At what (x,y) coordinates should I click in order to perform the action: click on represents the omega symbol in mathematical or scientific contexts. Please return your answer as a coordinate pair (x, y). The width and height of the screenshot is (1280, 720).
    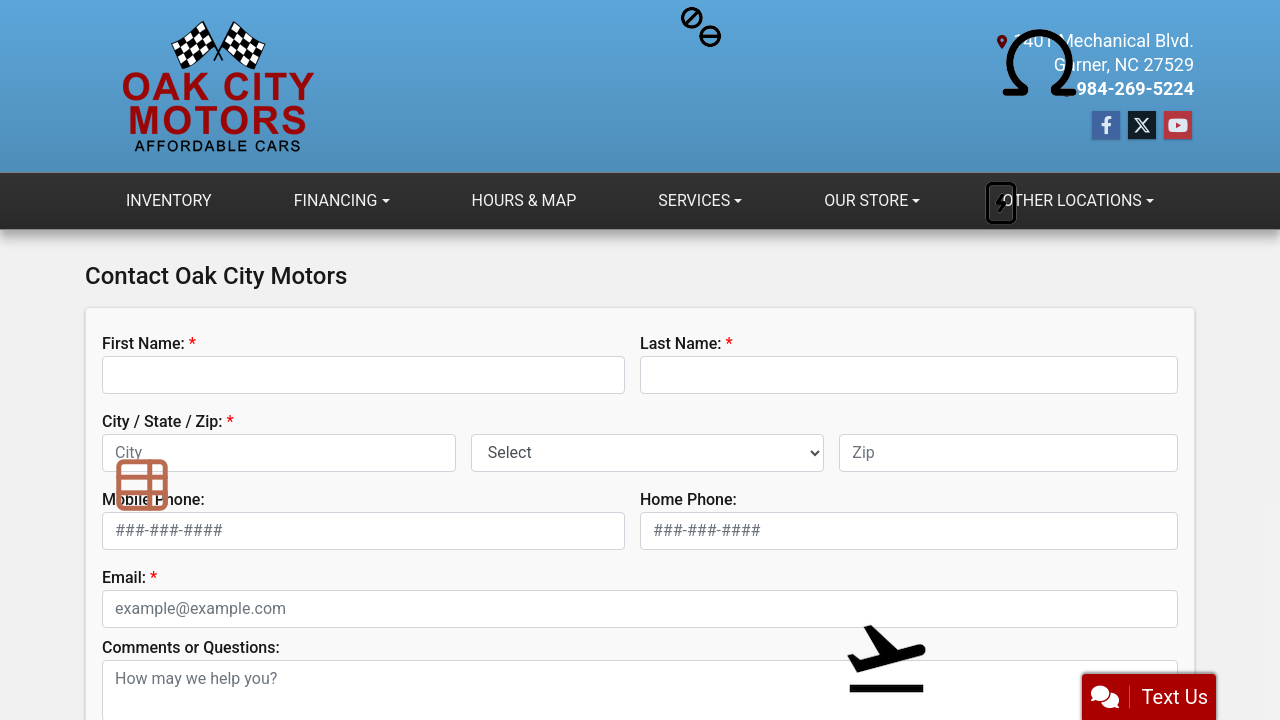
    Looking at the image, I should click on (1039, 62).